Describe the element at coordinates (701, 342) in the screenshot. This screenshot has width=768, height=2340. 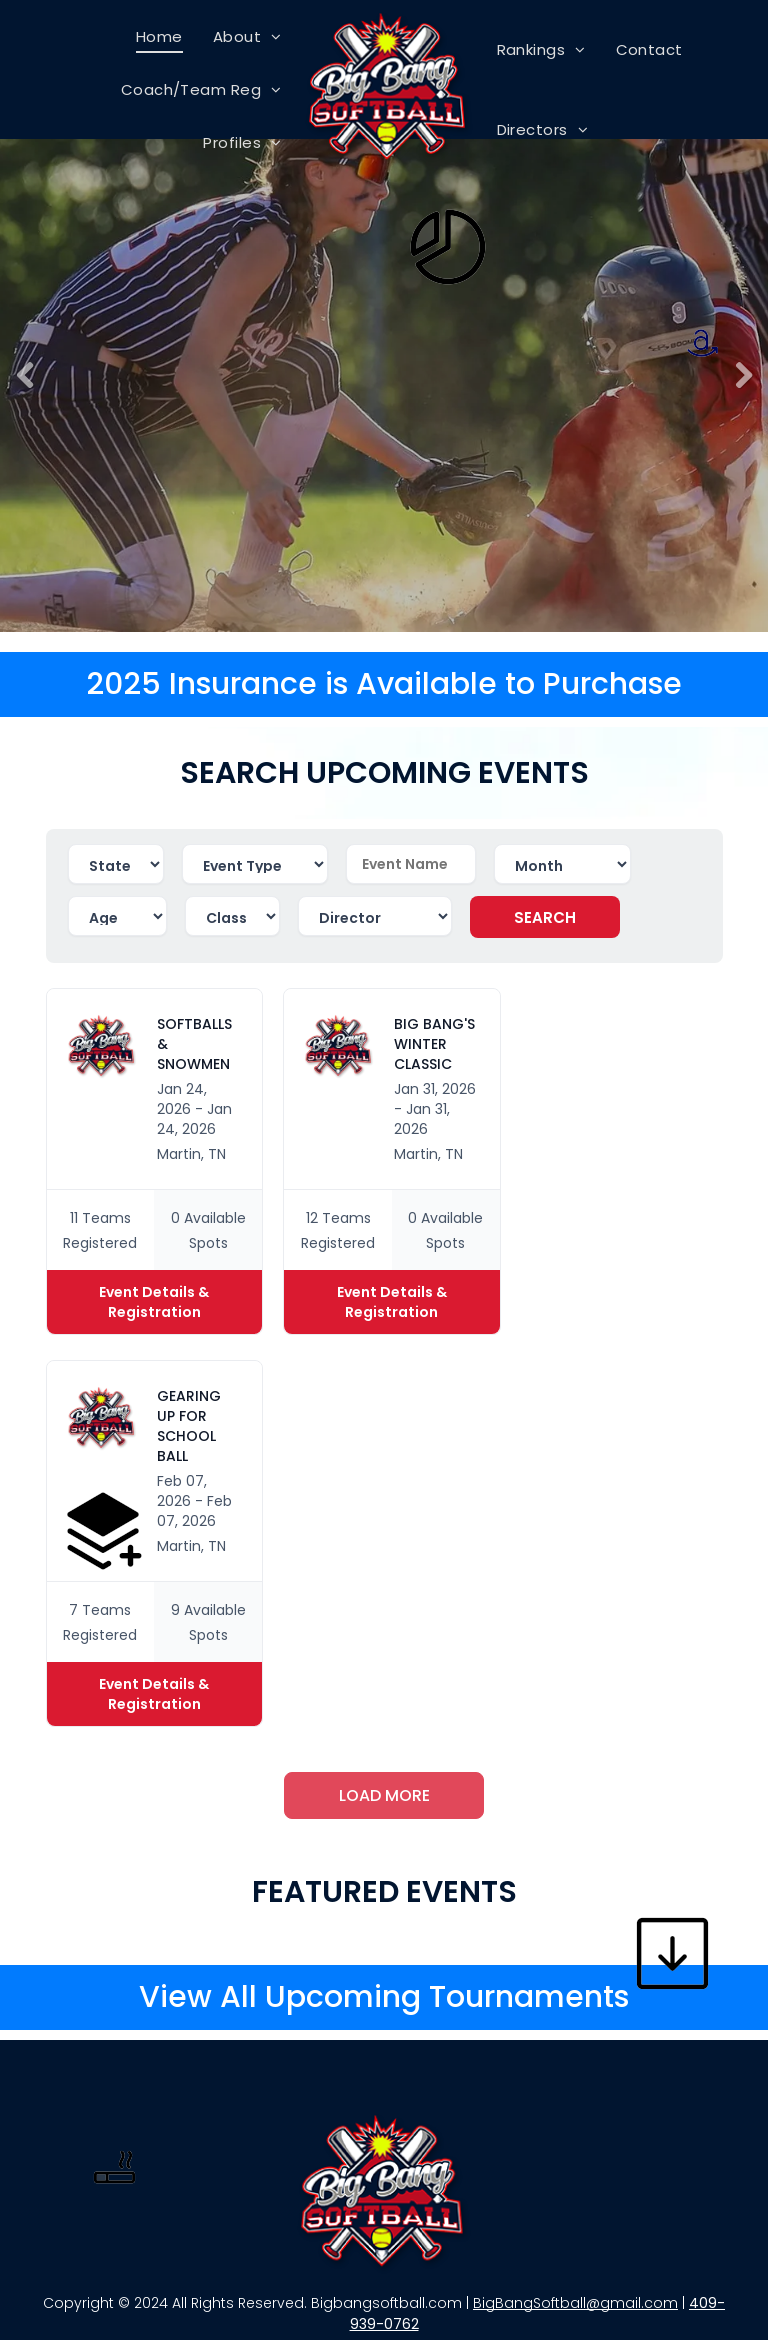
I see `open the Amazon app or website` at that location.